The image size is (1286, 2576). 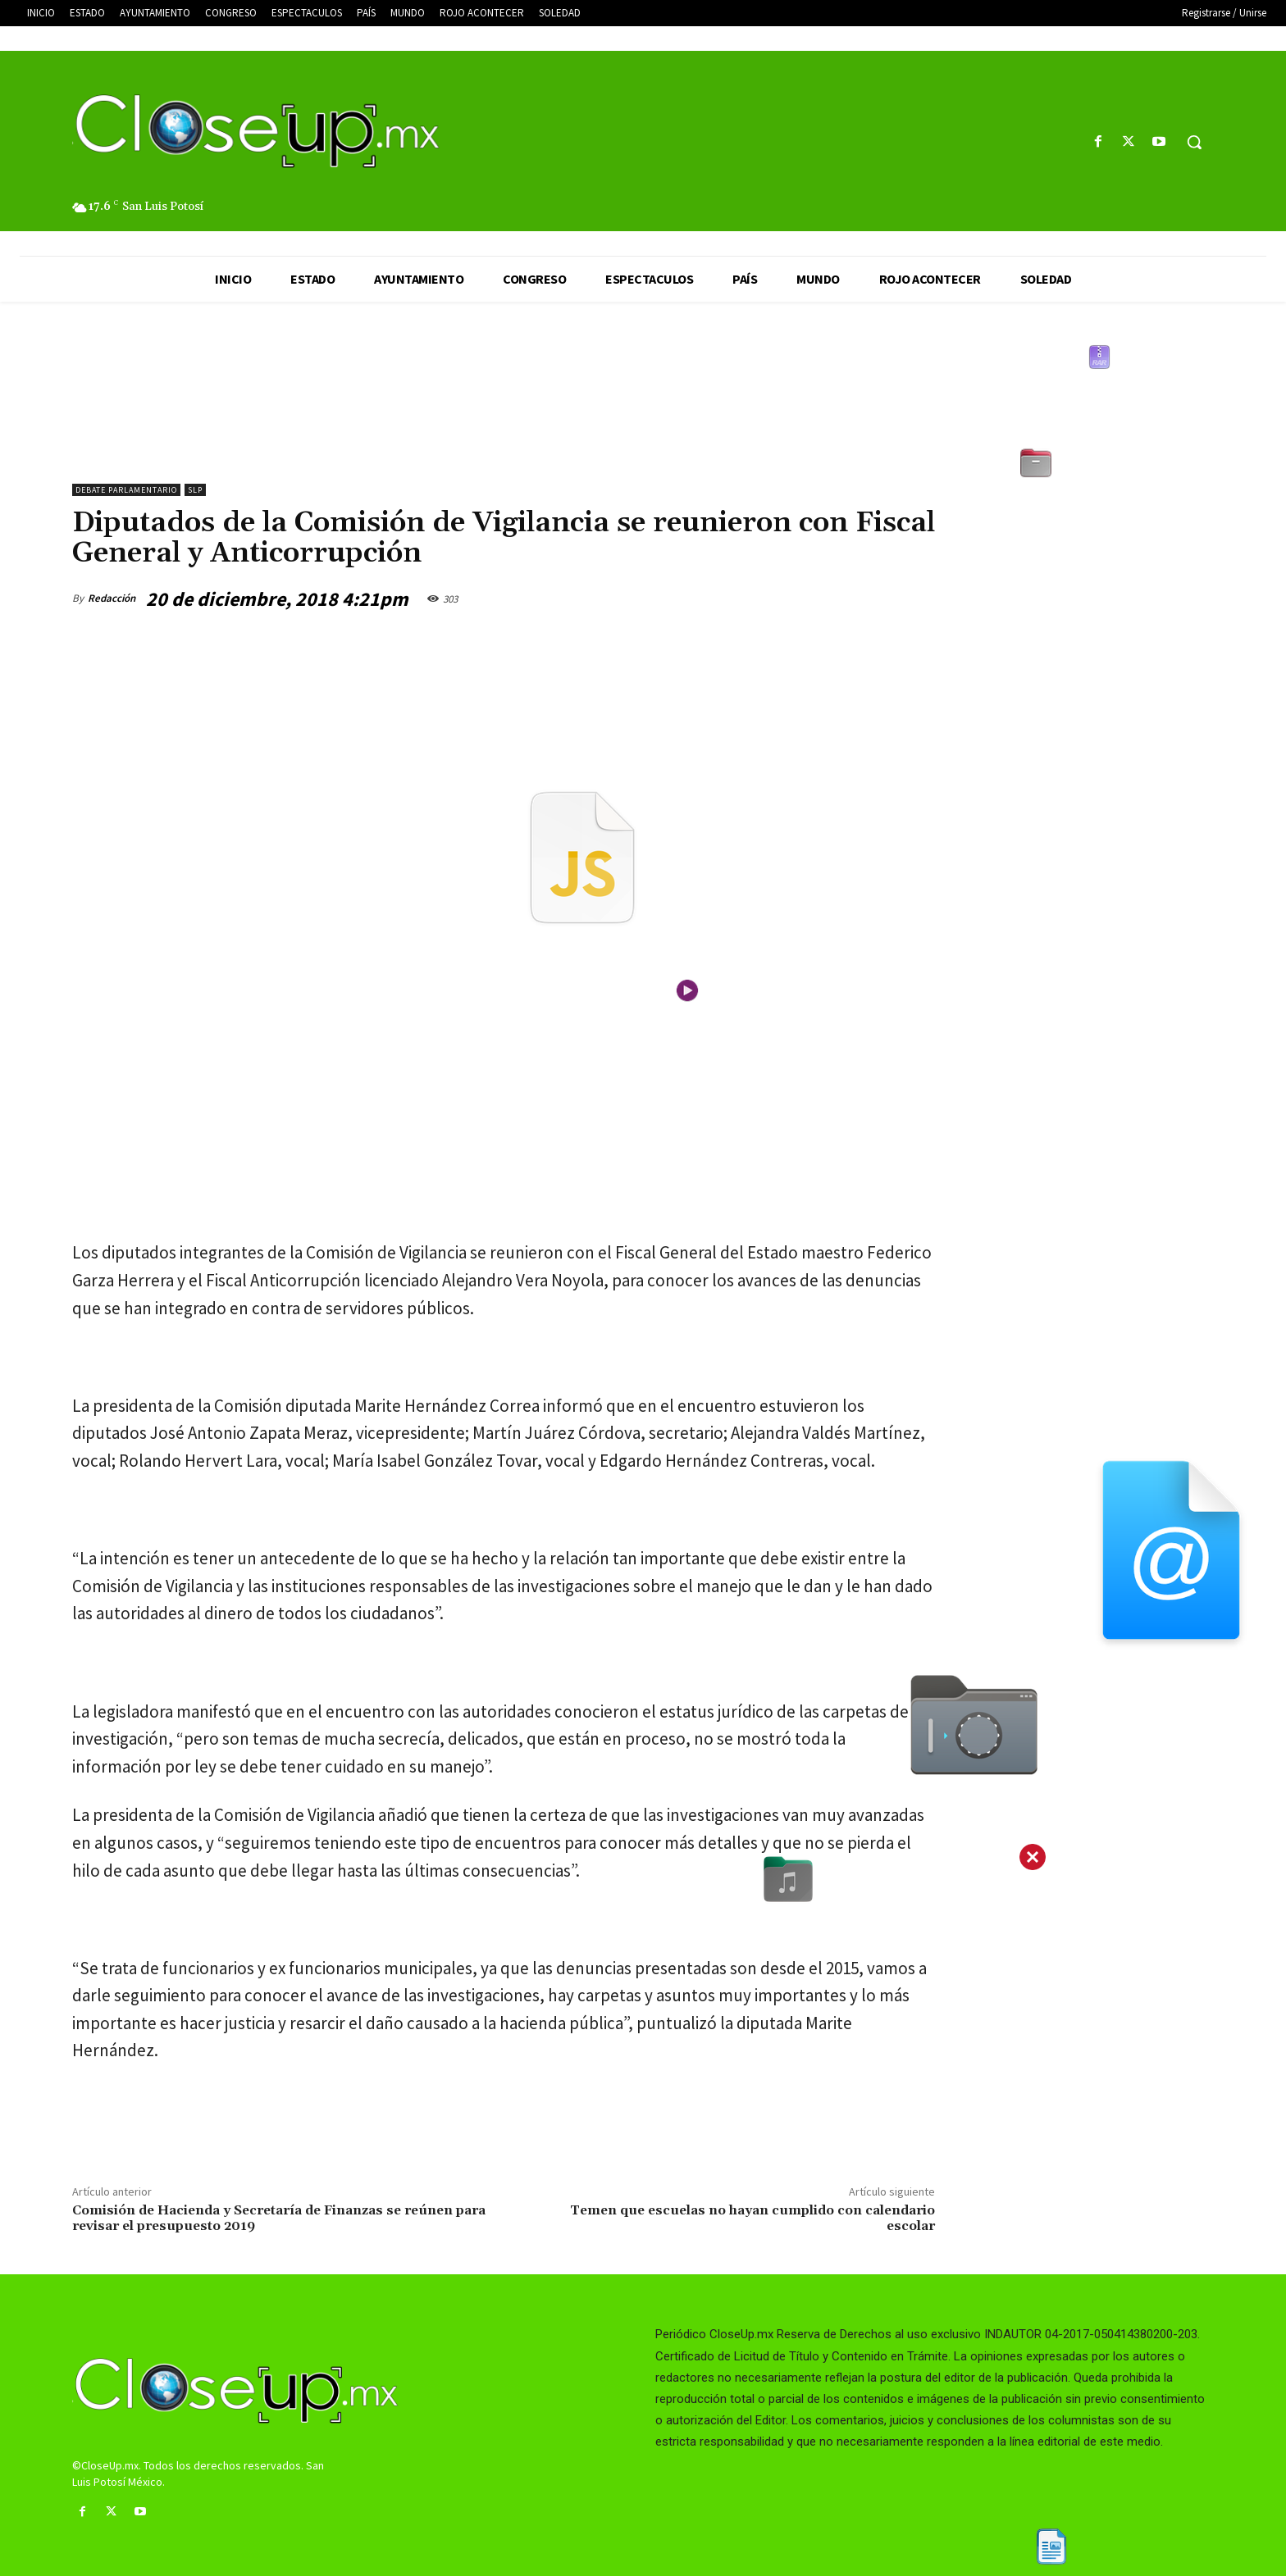 I want to click on open your music folder, so click(x=788, y=1879).